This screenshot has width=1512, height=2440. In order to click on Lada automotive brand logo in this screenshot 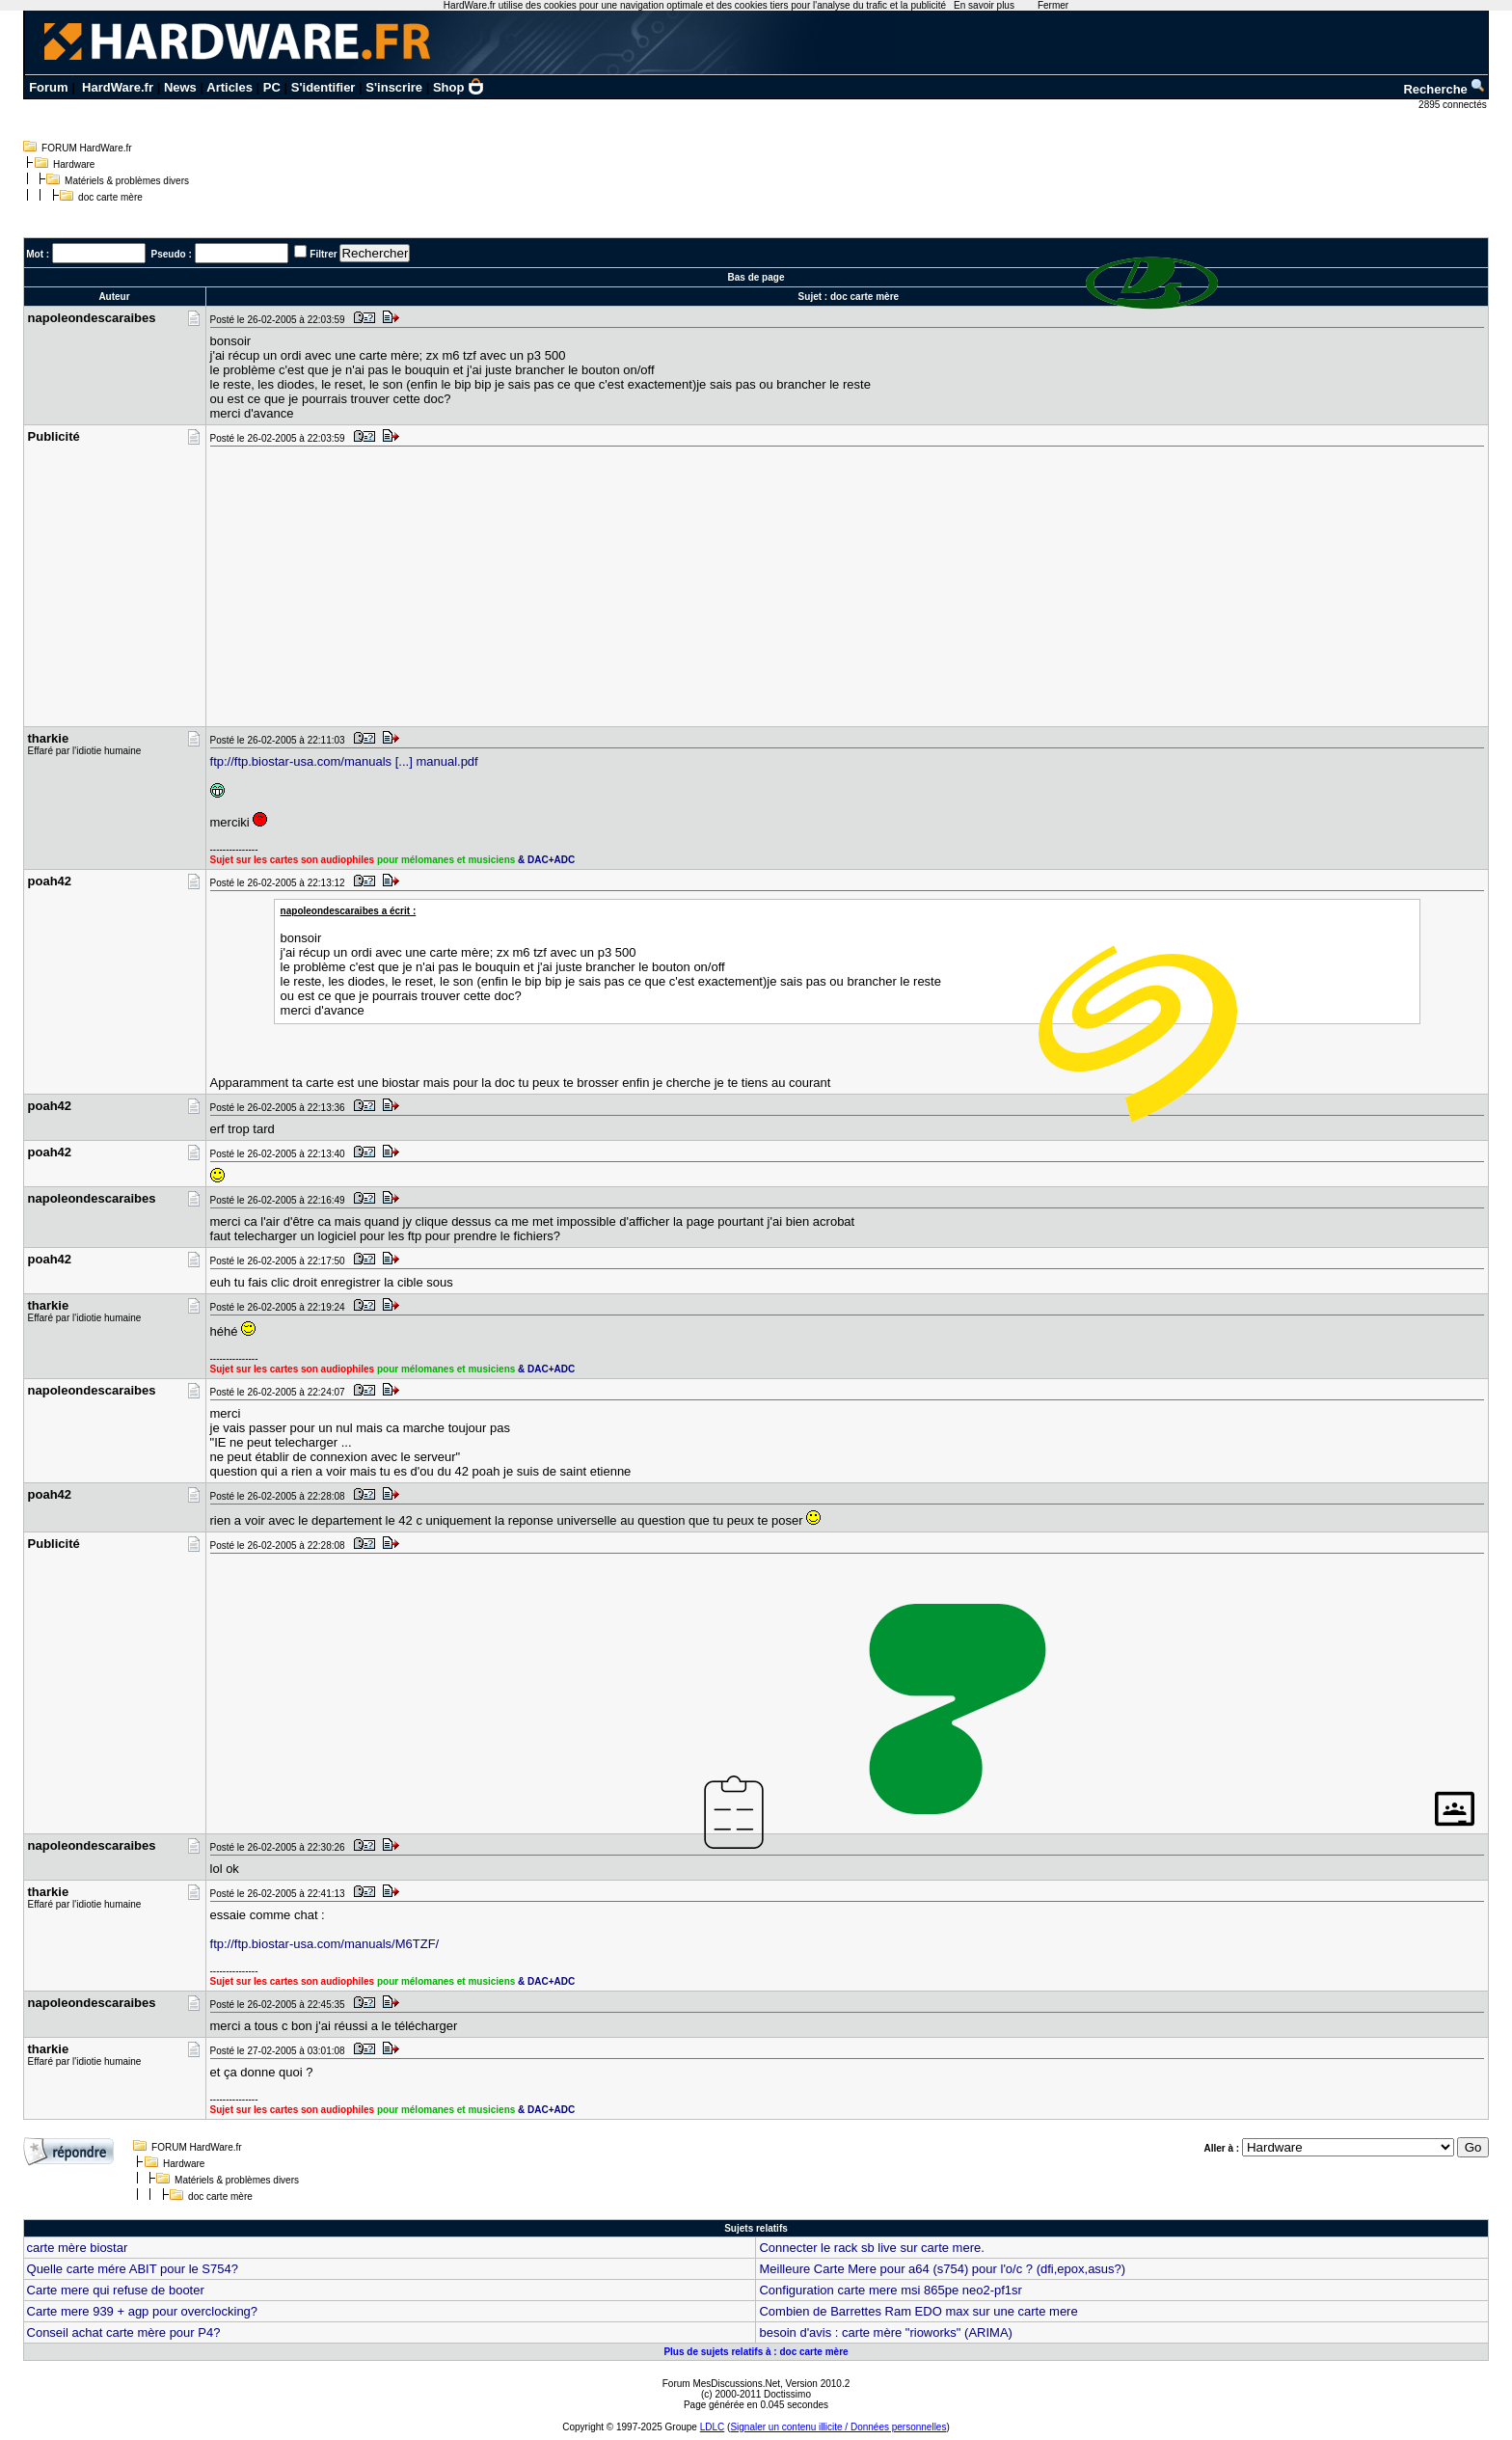, I will do `click(1151, 283)`.